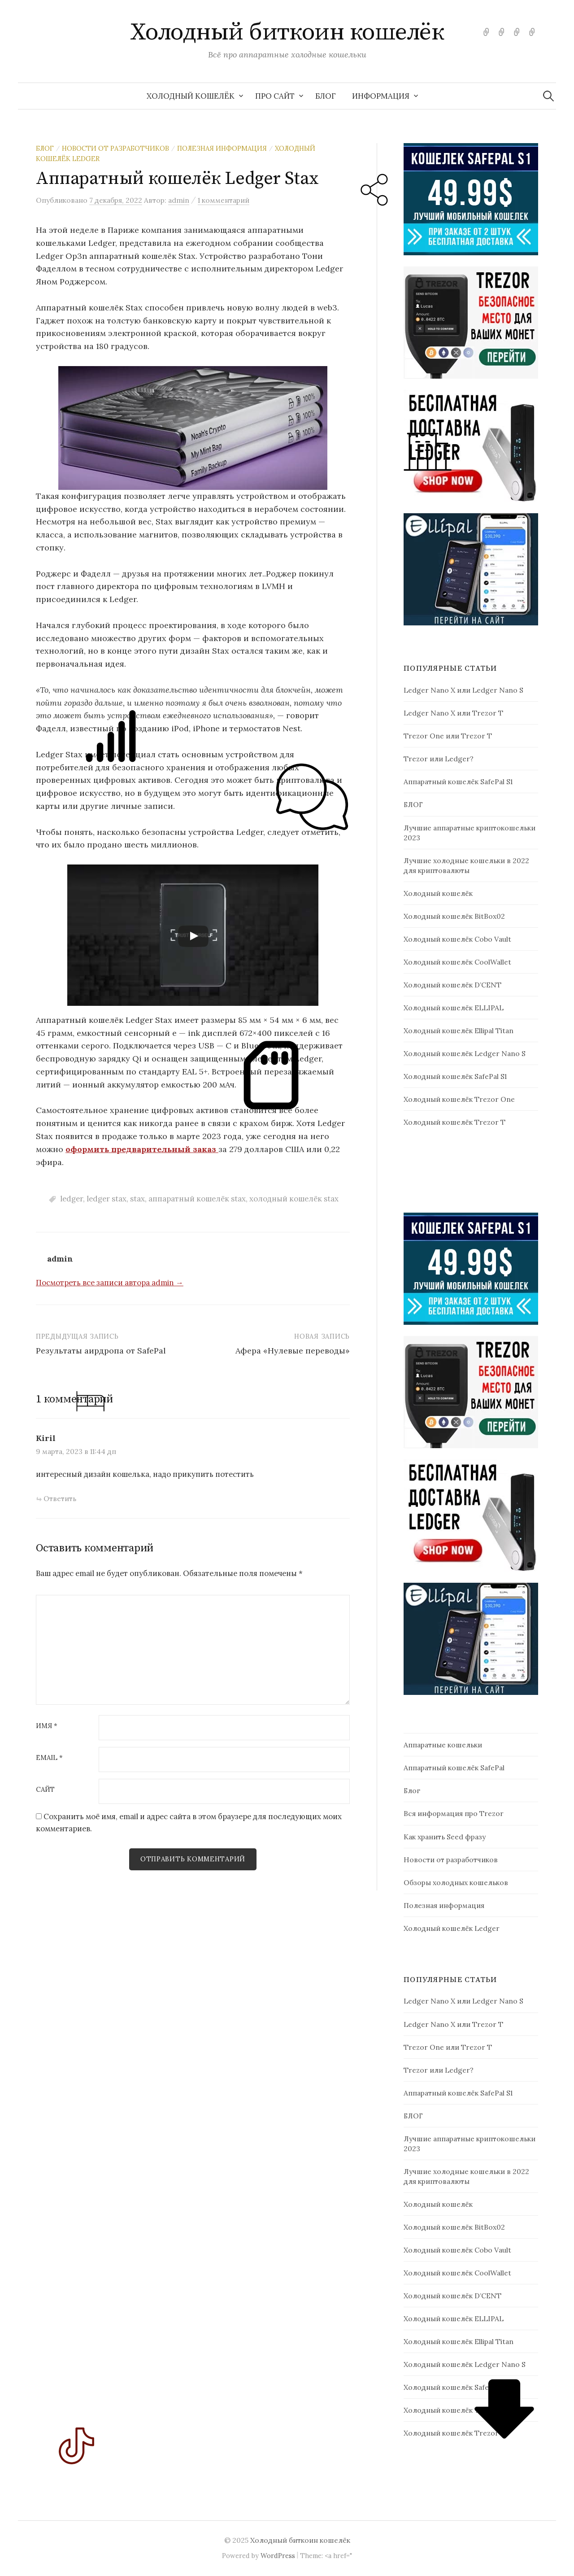 This screenshot has height=2576, width=574. I want to click on share content to social networks, so click(375, 190).